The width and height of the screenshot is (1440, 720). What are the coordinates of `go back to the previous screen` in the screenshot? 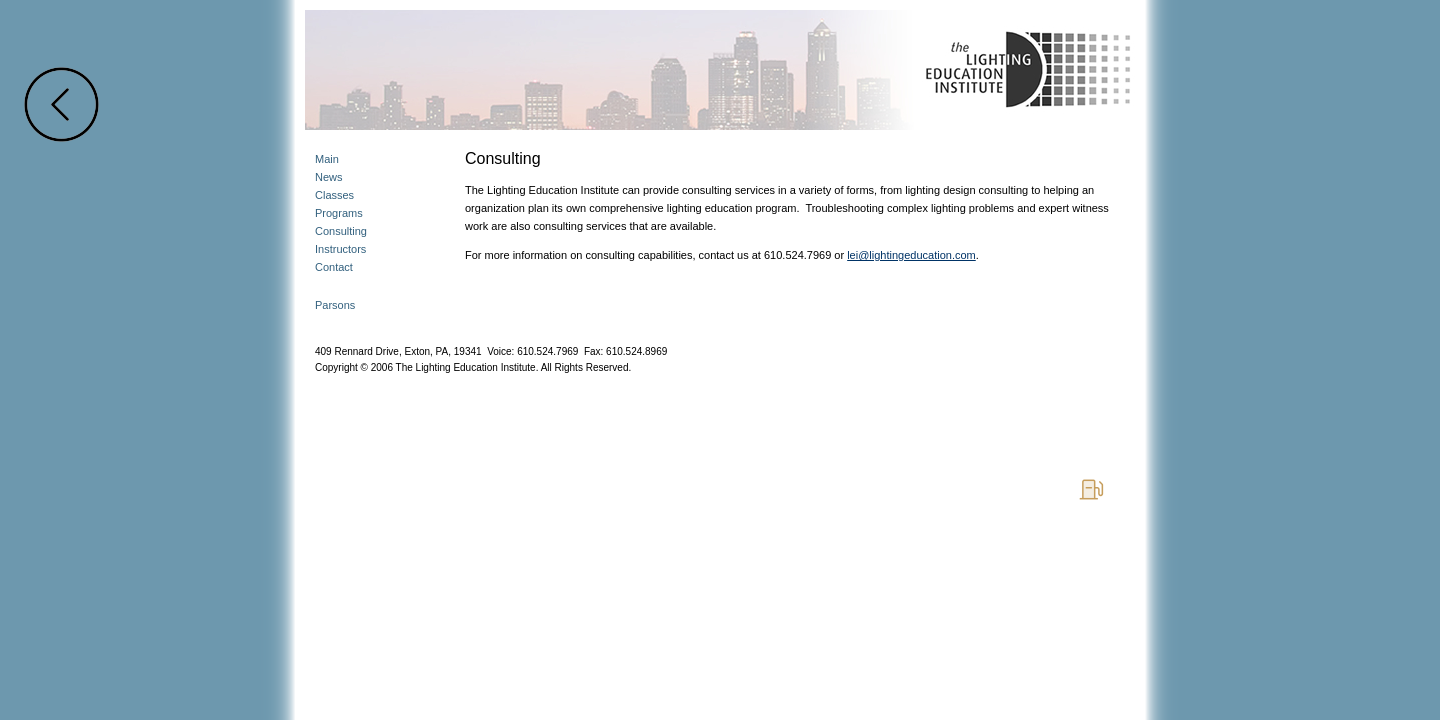 It's located at (61, 104).